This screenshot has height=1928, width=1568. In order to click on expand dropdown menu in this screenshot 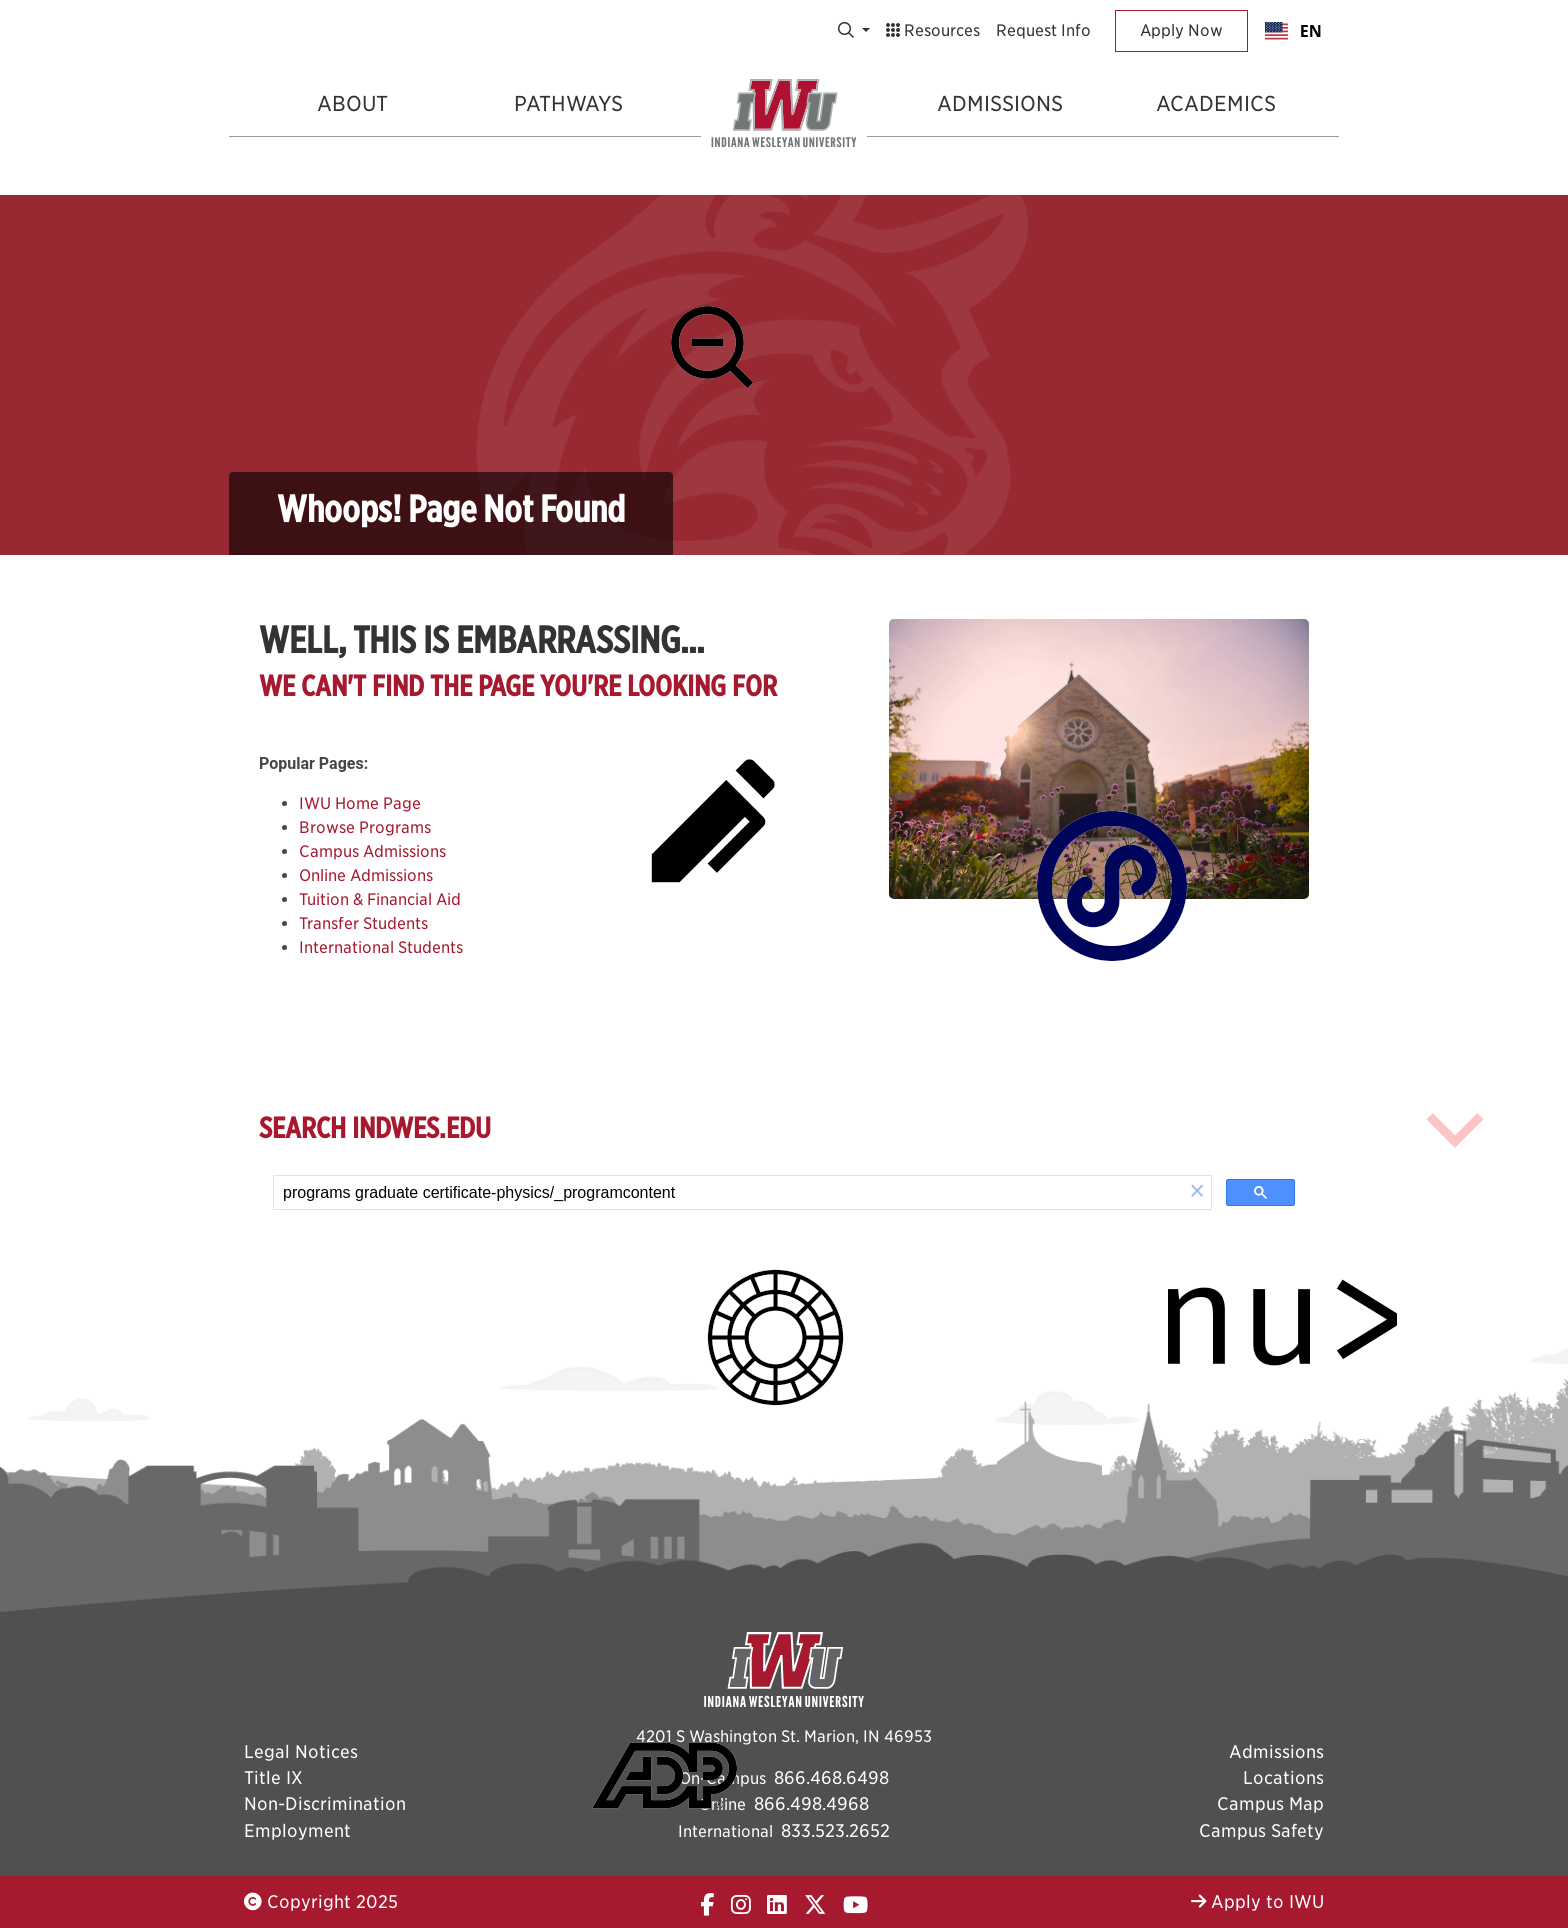, I will do `click(1455, 1130)`.